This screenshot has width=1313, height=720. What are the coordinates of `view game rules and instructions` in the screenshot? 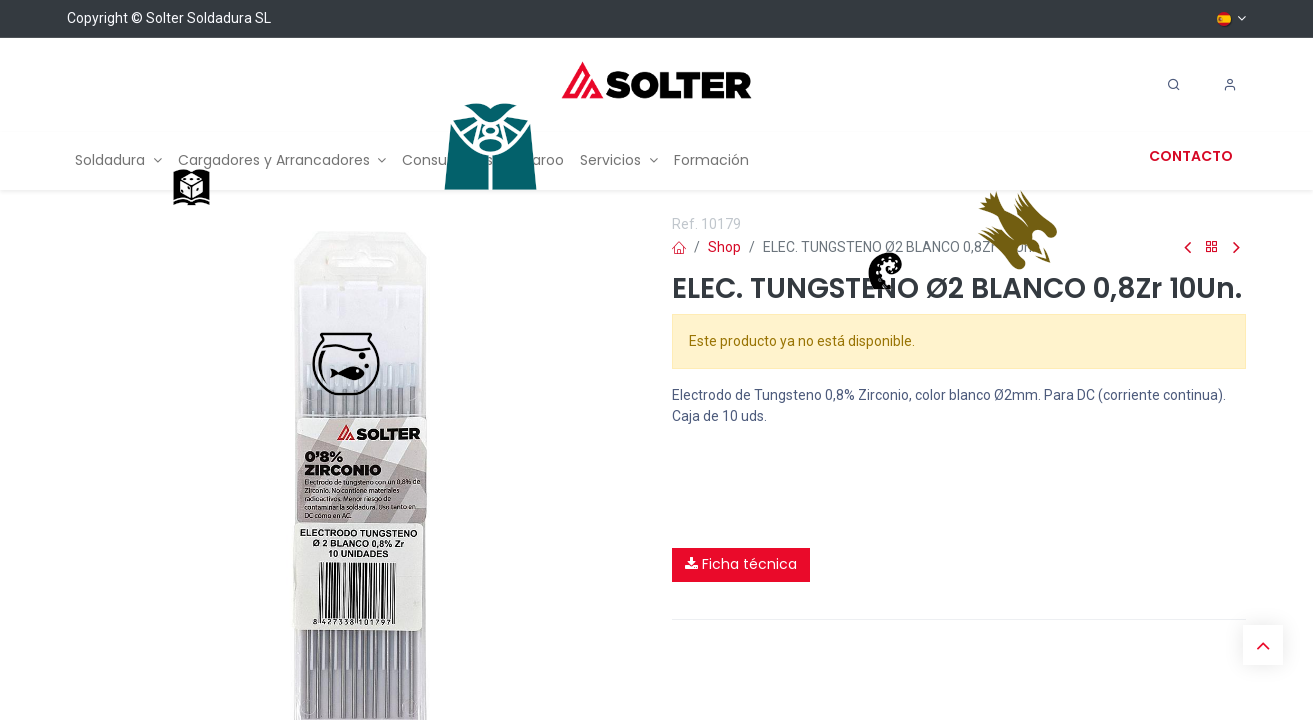 It's located at (191, 187).